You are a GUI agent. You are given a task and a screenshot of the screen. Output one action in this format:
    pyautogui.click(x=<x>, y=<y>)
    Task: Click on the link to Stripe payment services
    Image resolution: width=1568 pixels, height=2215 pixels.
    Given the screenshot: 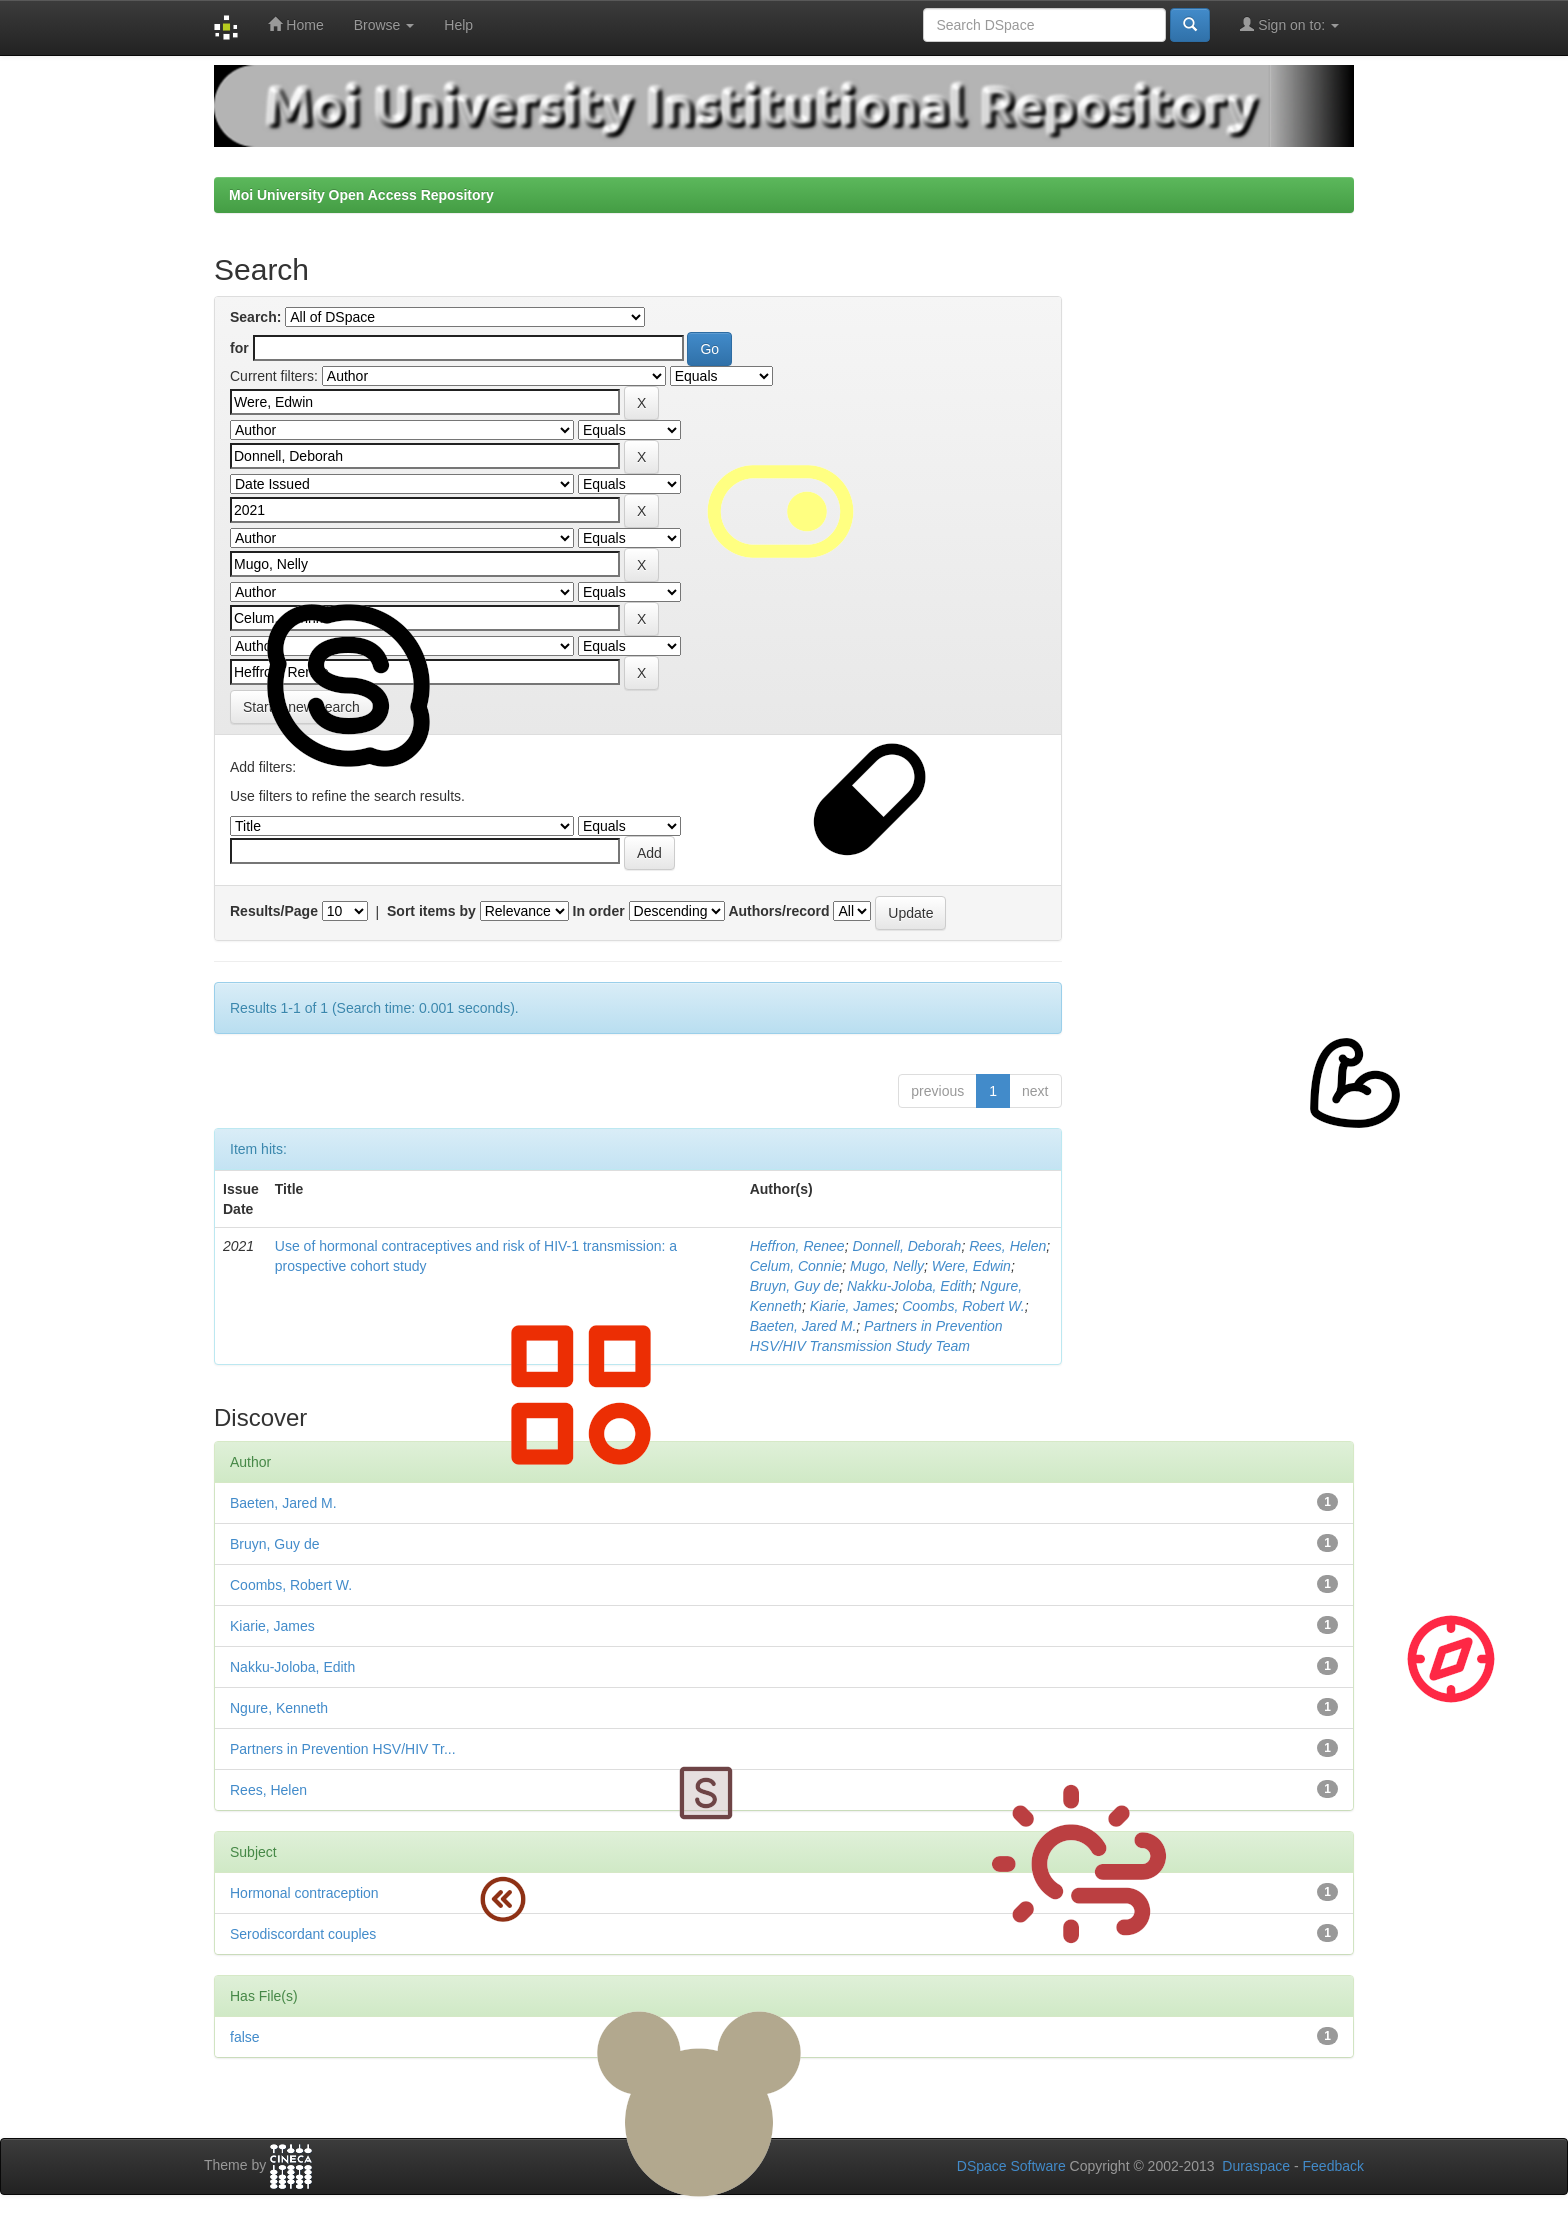 What is the action you would take?
    pyautogui.click(x=706, y=1793)
    